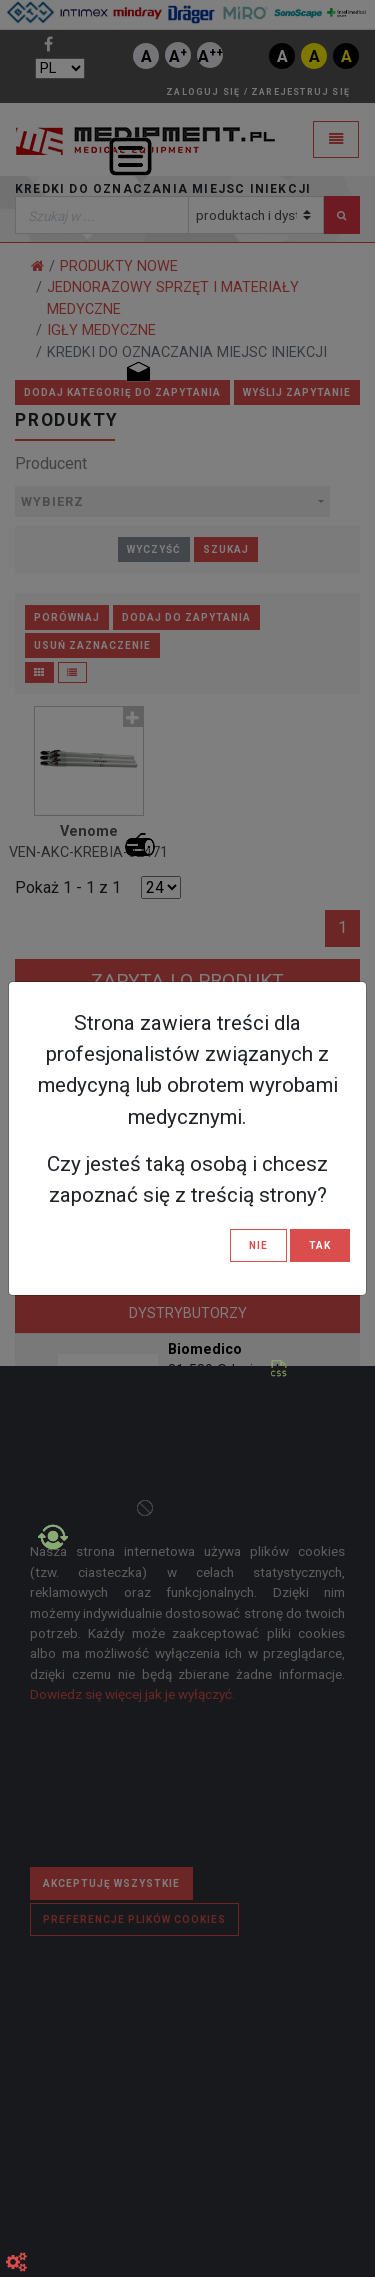 The height and width of the screenshot is (2277, 375). Describe the element at coordinates (279, 1369) in the screenshot. I see `view or open a CSS stylesheet file` at that location.